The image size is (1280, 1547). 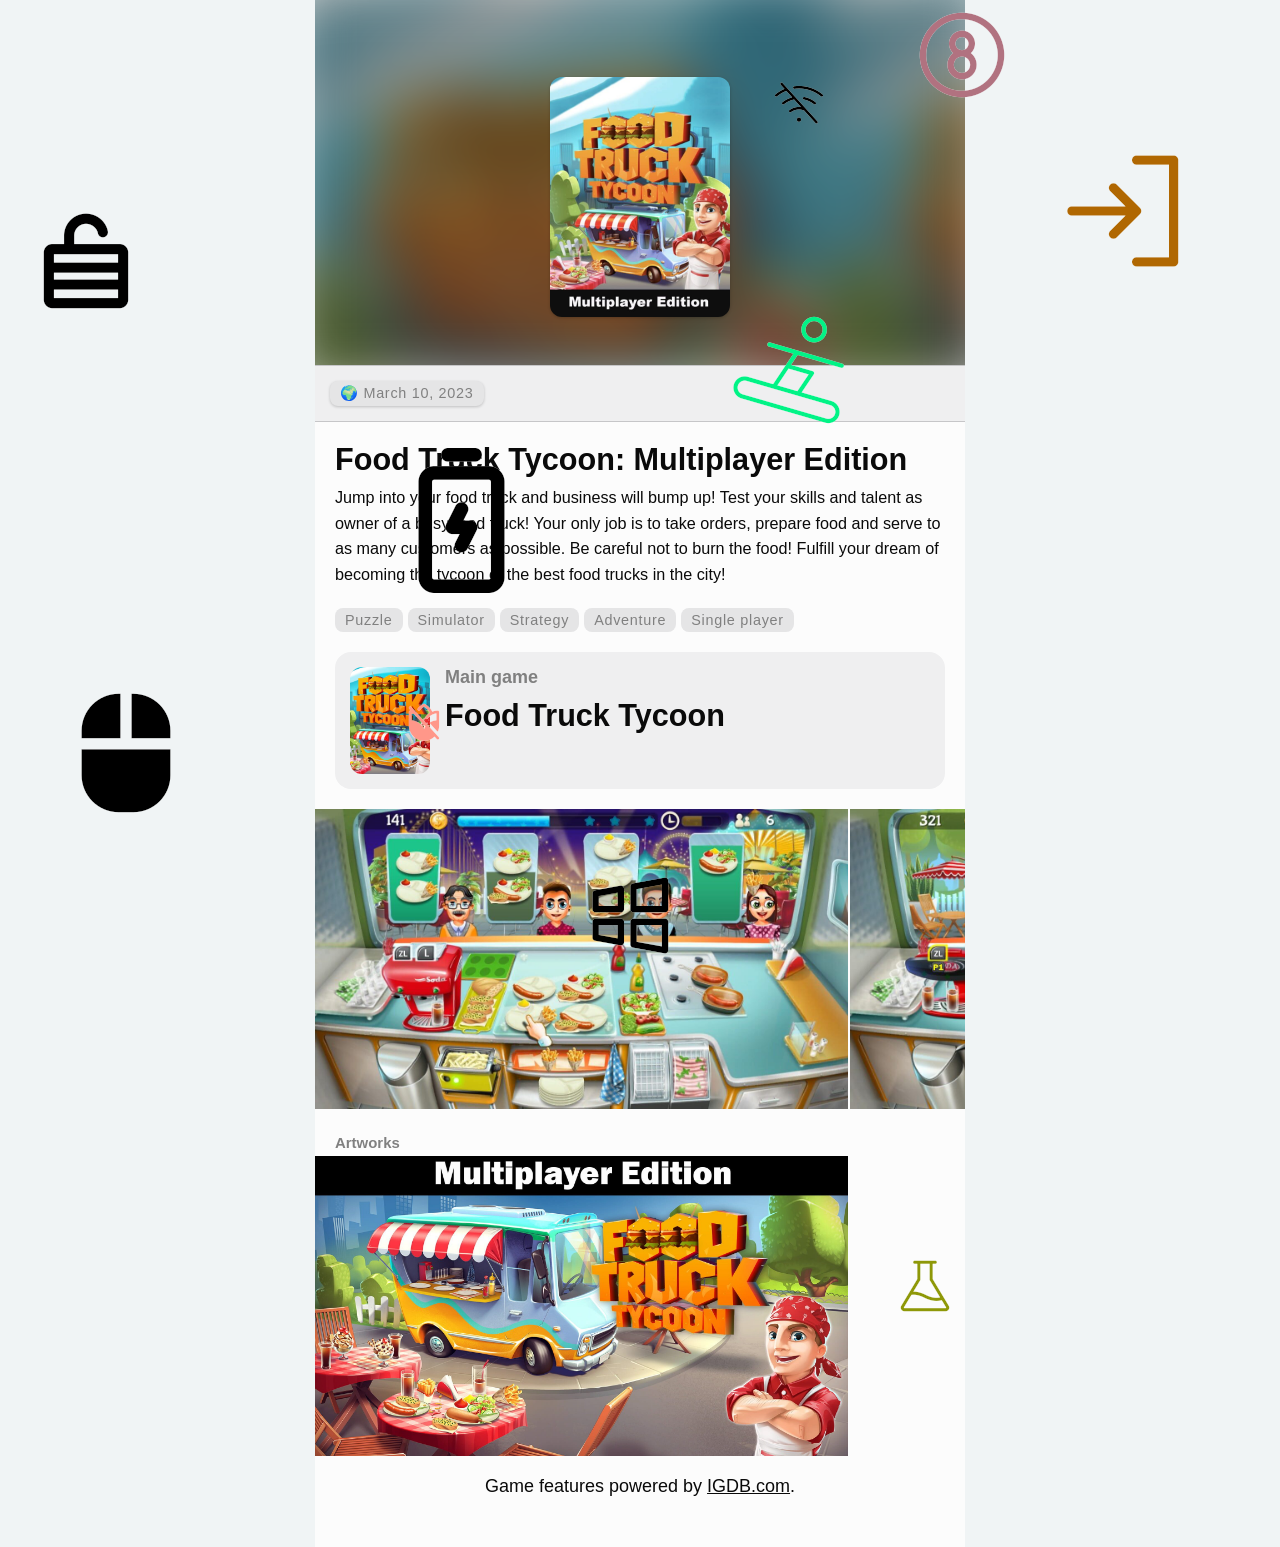 I want to click on access laboratory or science features, so click(x=925, y=1287).